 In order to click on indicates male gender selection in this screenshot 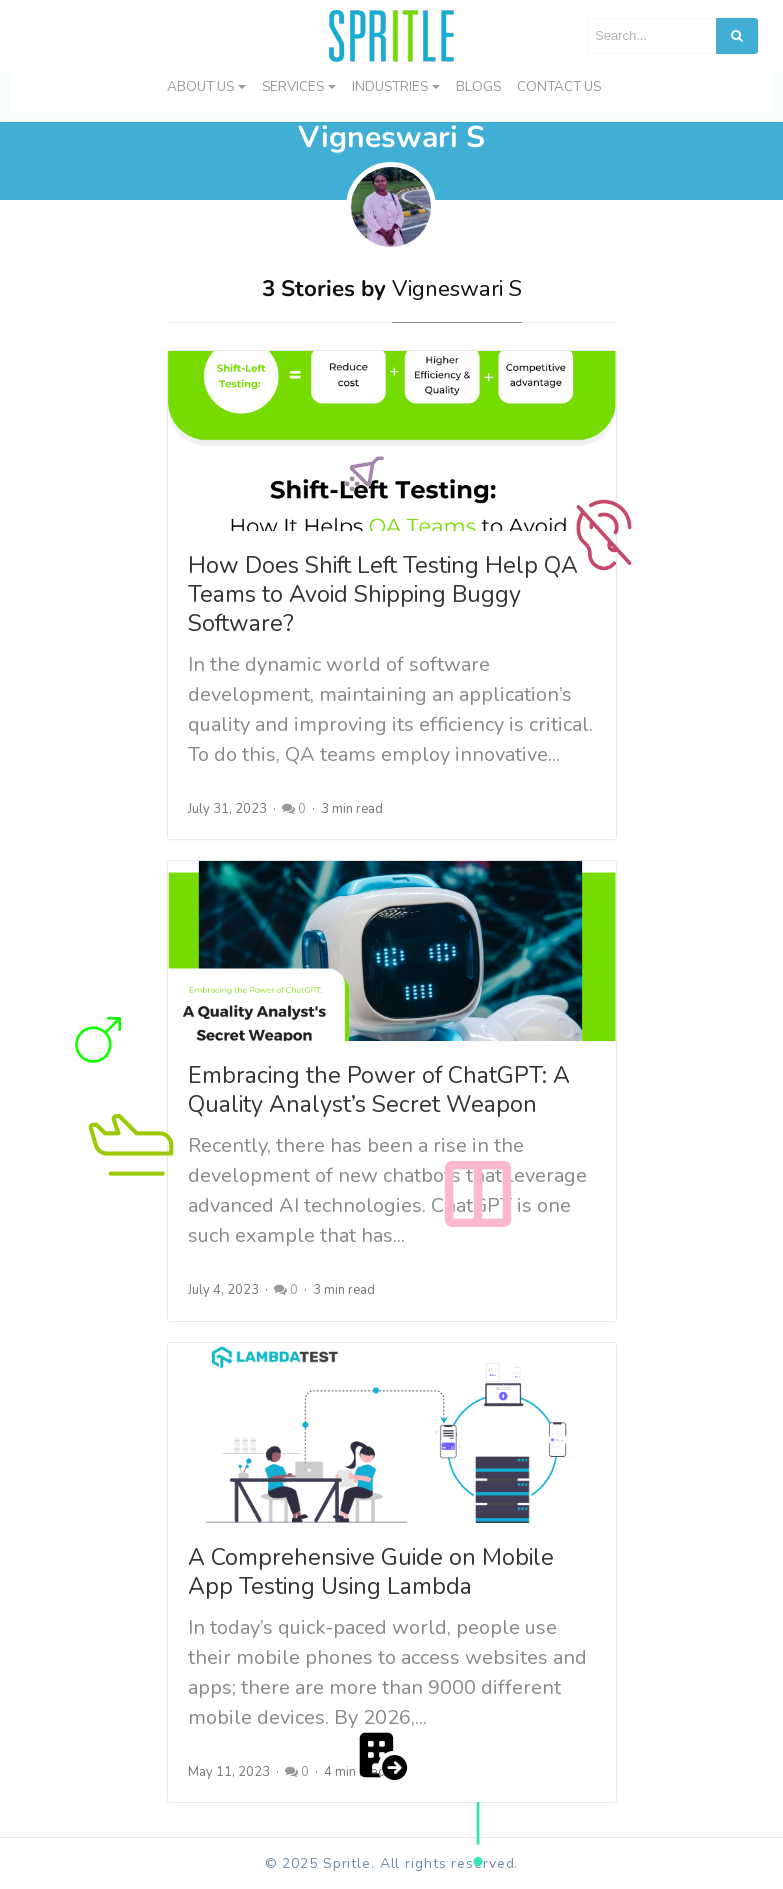, I will do `click(99, 1039)`.